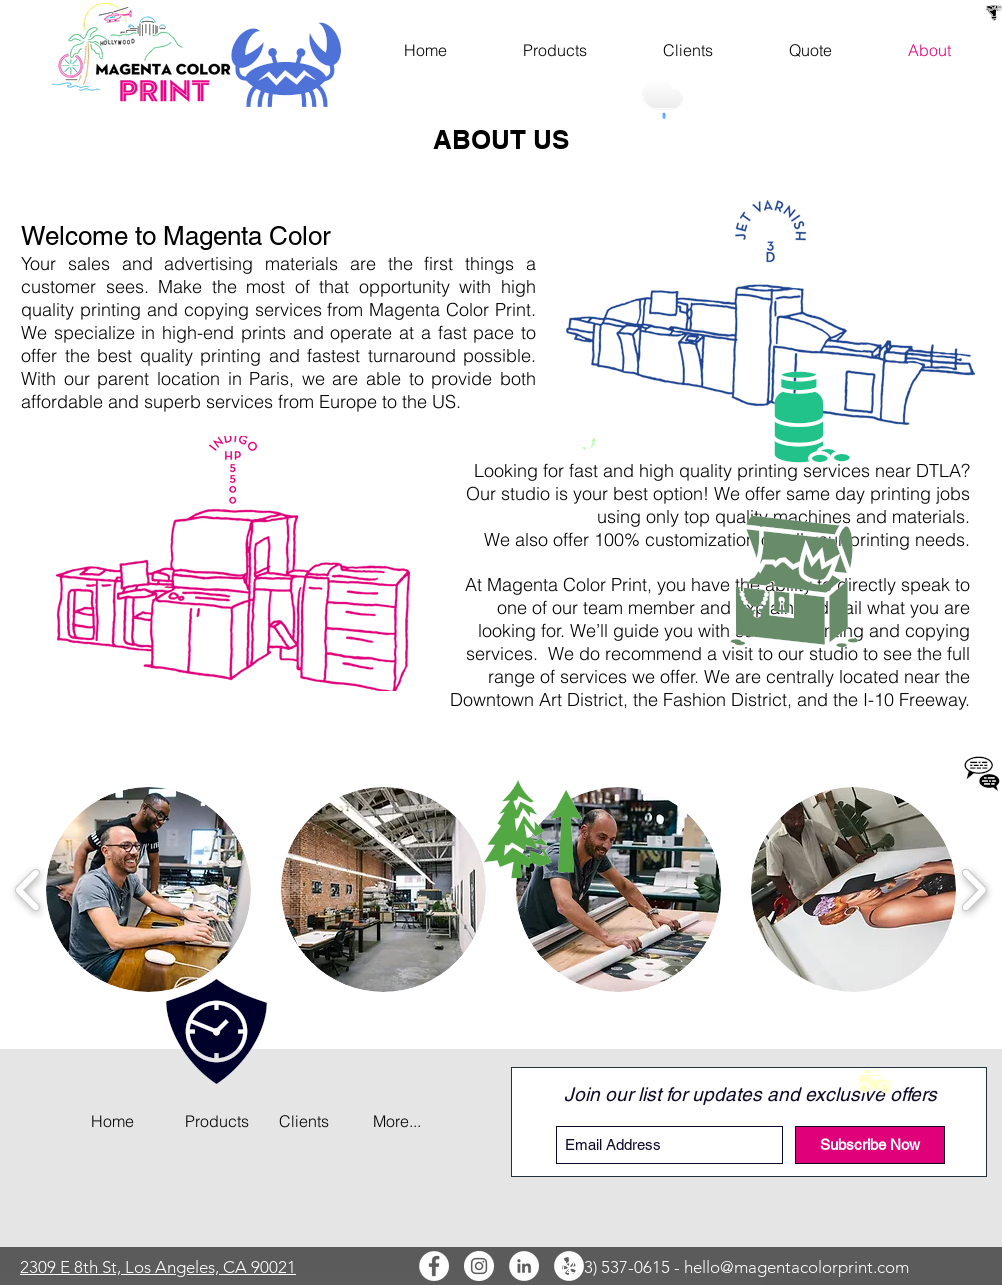 This screenshot has height=1285, width=1002. I want to click on equip or access holster item in game inventory, so click(994, 13).